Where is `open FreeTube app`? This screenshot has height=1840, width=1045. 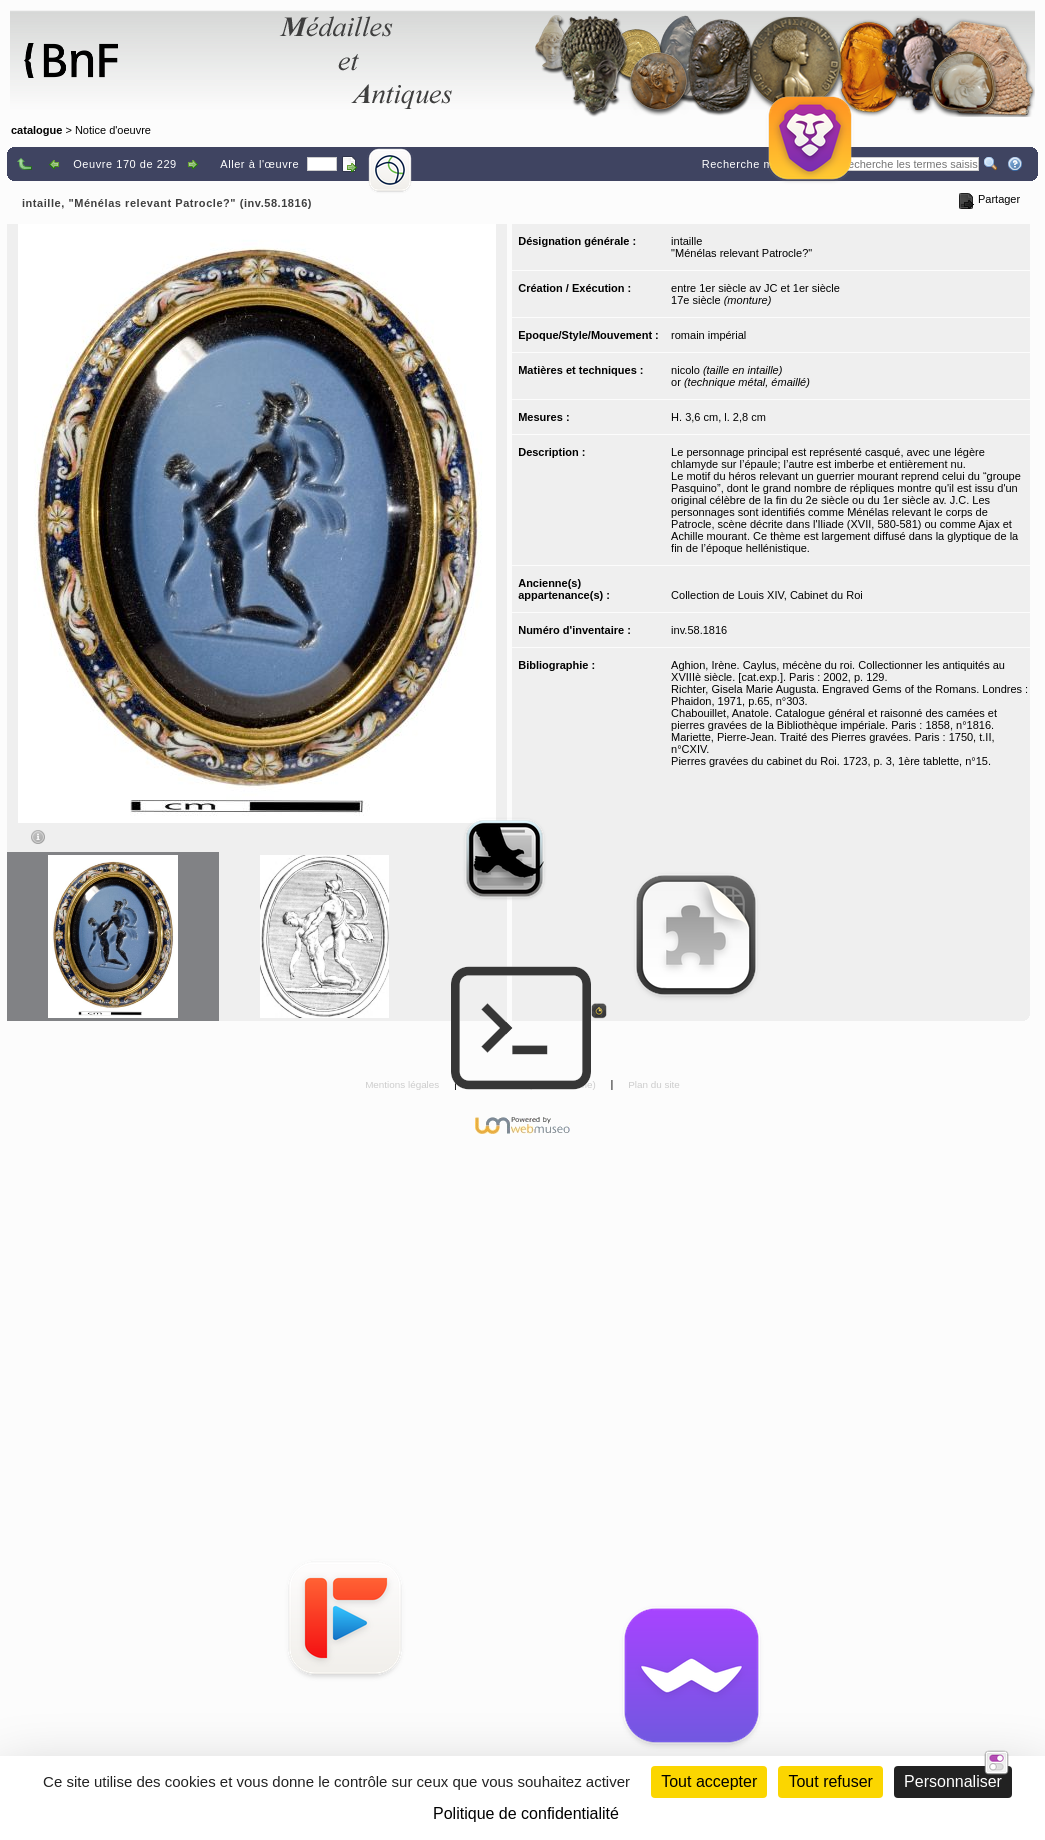 open FreeTube app is located at coordinates (345, 1618).